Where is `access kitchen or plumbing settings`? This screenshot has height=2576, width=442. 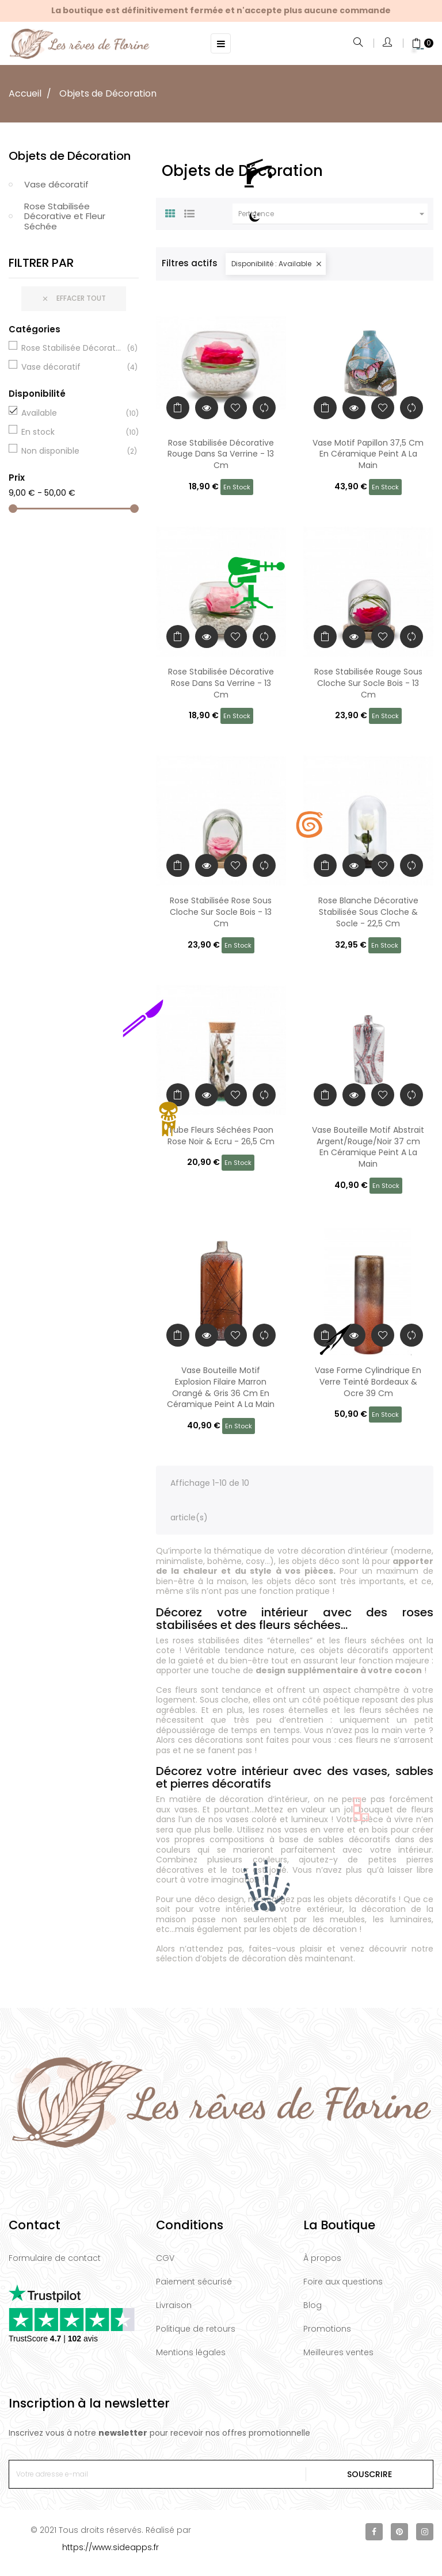 access kitchen or plumbing settings is located at coordinates (259, 171).